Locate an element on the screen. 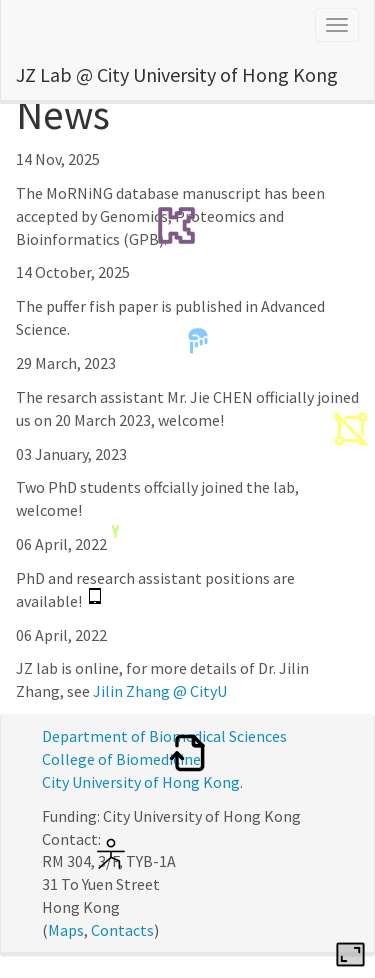 The width and height of the screenshot is (375, 978). scroll down or view content below is located at coordinates (198, 341).